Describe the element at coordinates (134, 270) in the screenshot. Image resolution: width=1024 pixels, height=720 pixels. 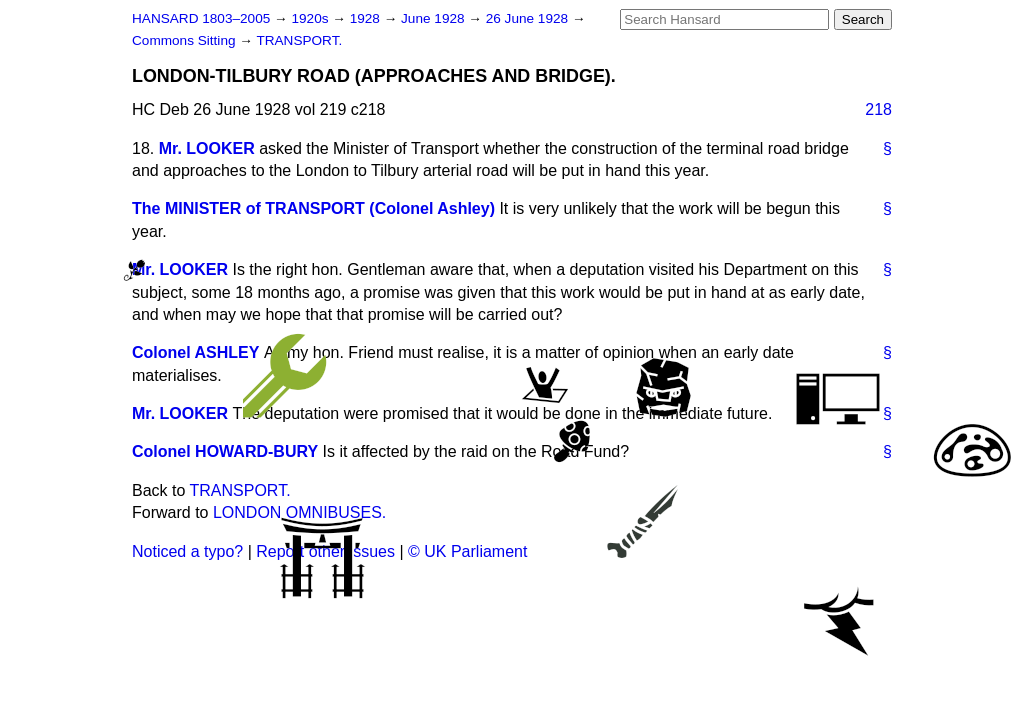
I see `indicates a closed or dormant plant in a gardening game` at that location.